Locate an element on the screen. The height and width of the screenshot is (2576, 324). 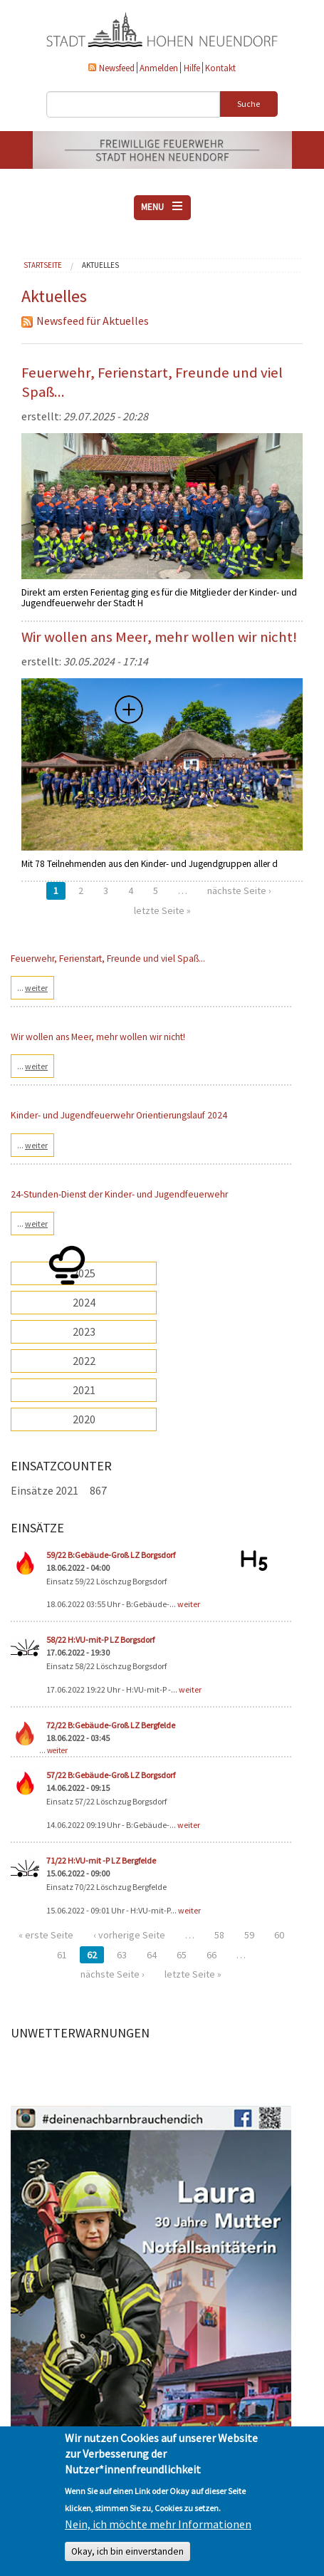
add a new item is located at coordinates (129, 710).